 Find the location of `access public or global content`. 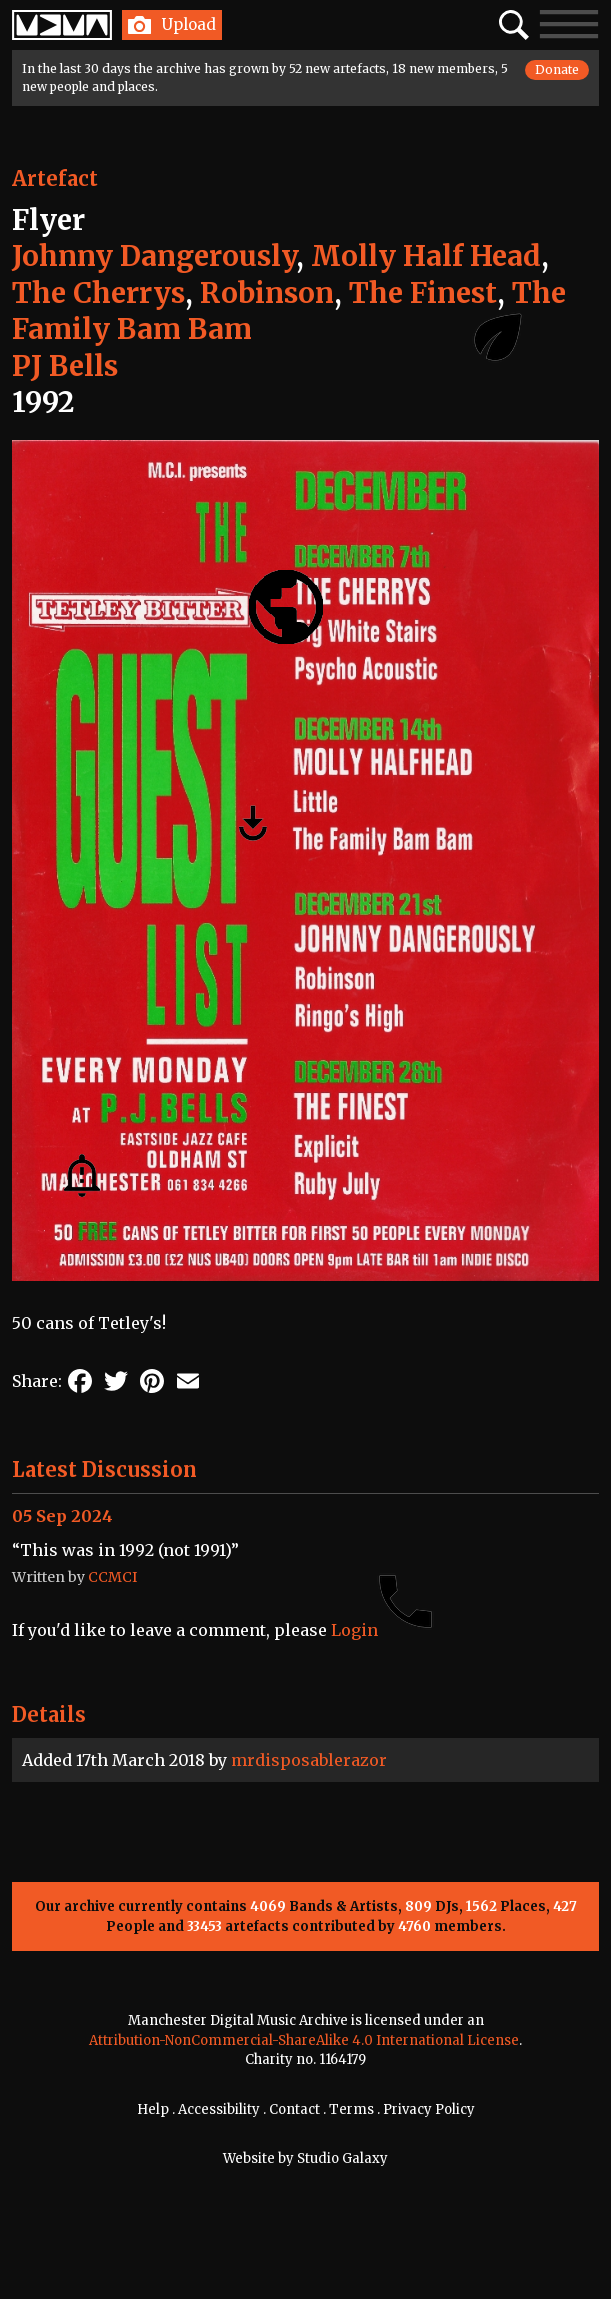

access public or global content is located at coordinates (286, 607).